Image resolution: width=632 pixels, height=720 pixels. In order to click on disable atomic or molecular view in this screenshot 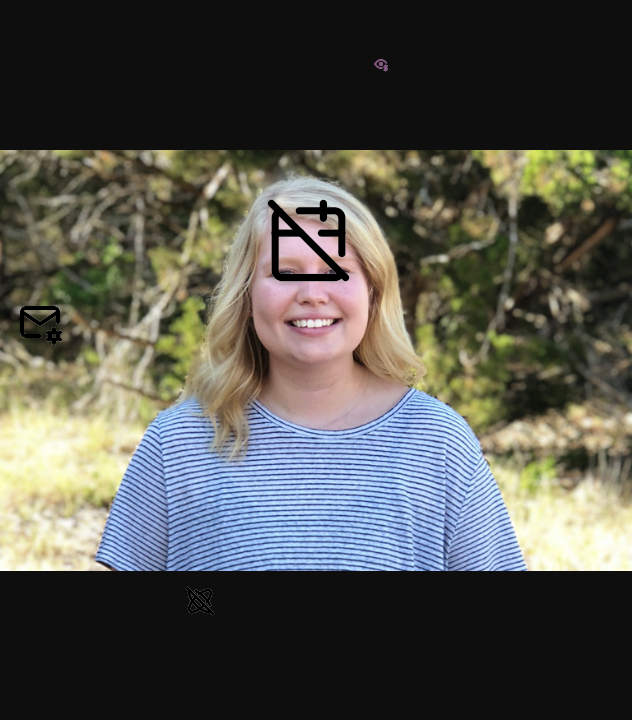, I will do `click(200, 601)`.